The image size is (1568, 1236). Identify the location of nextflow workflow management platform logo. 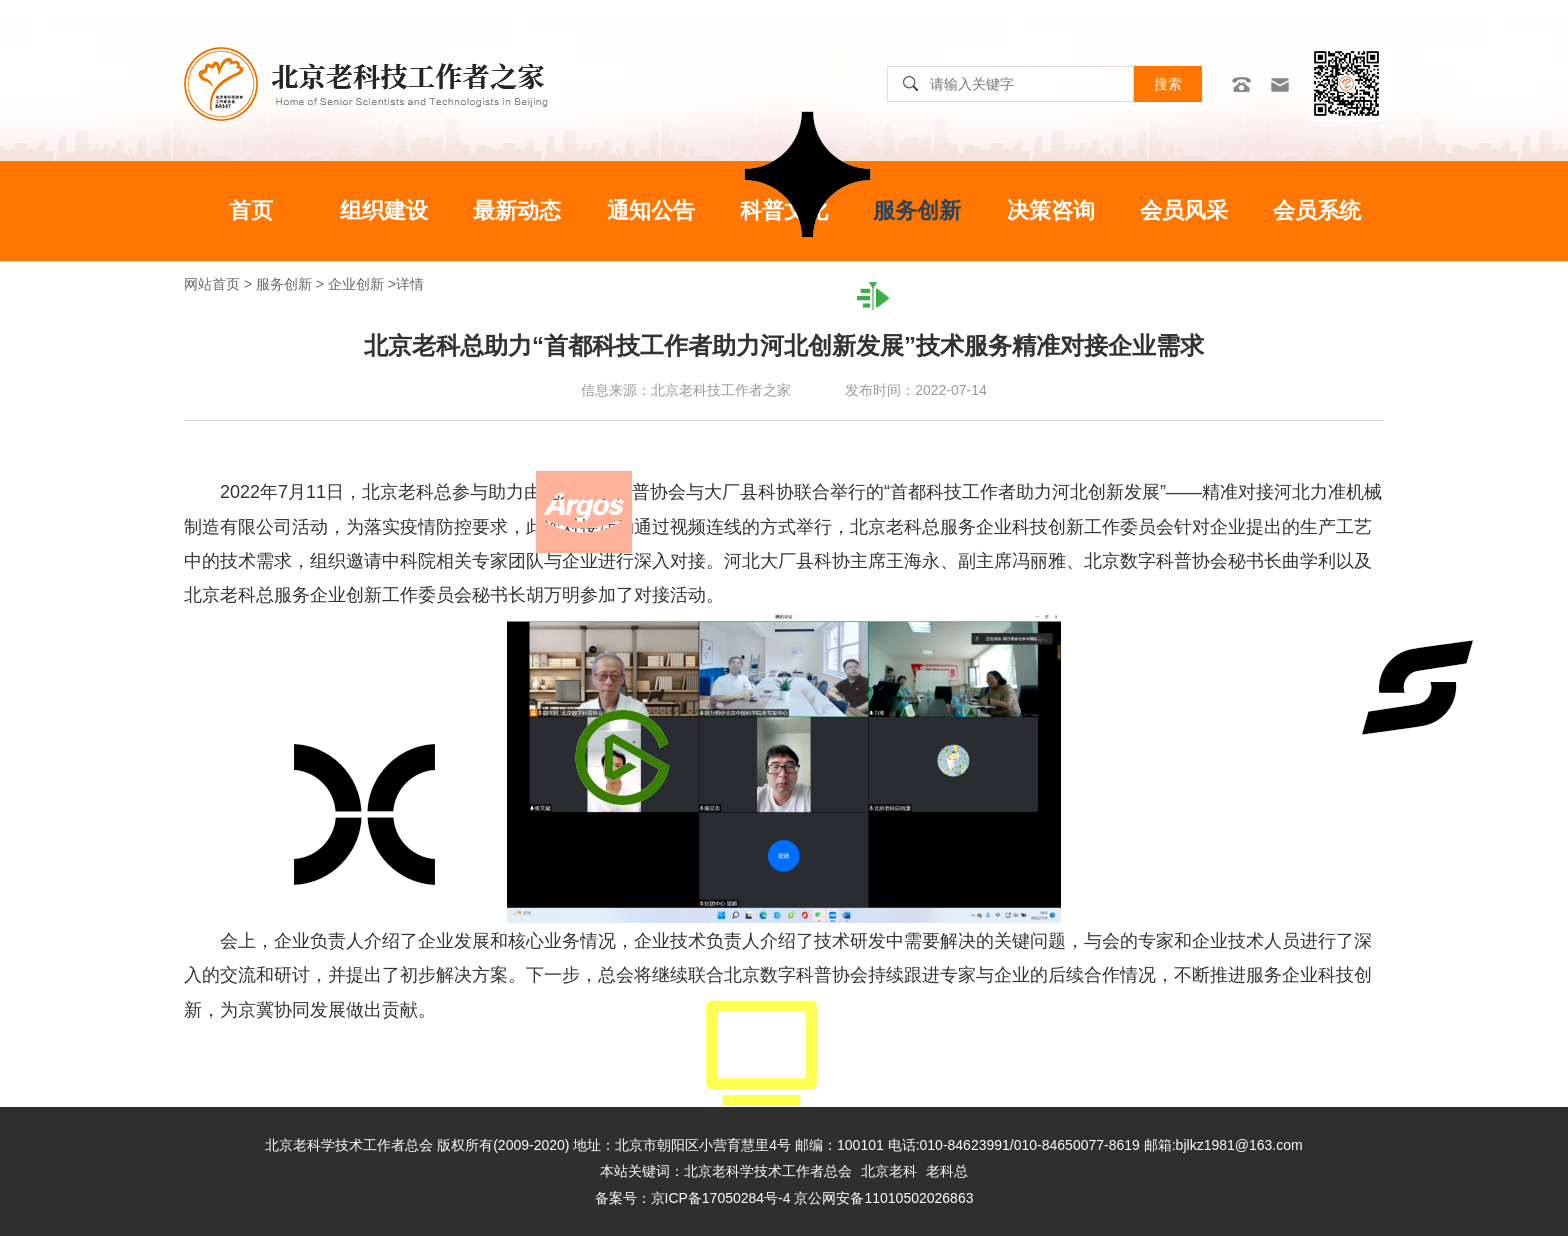
(364, 814).